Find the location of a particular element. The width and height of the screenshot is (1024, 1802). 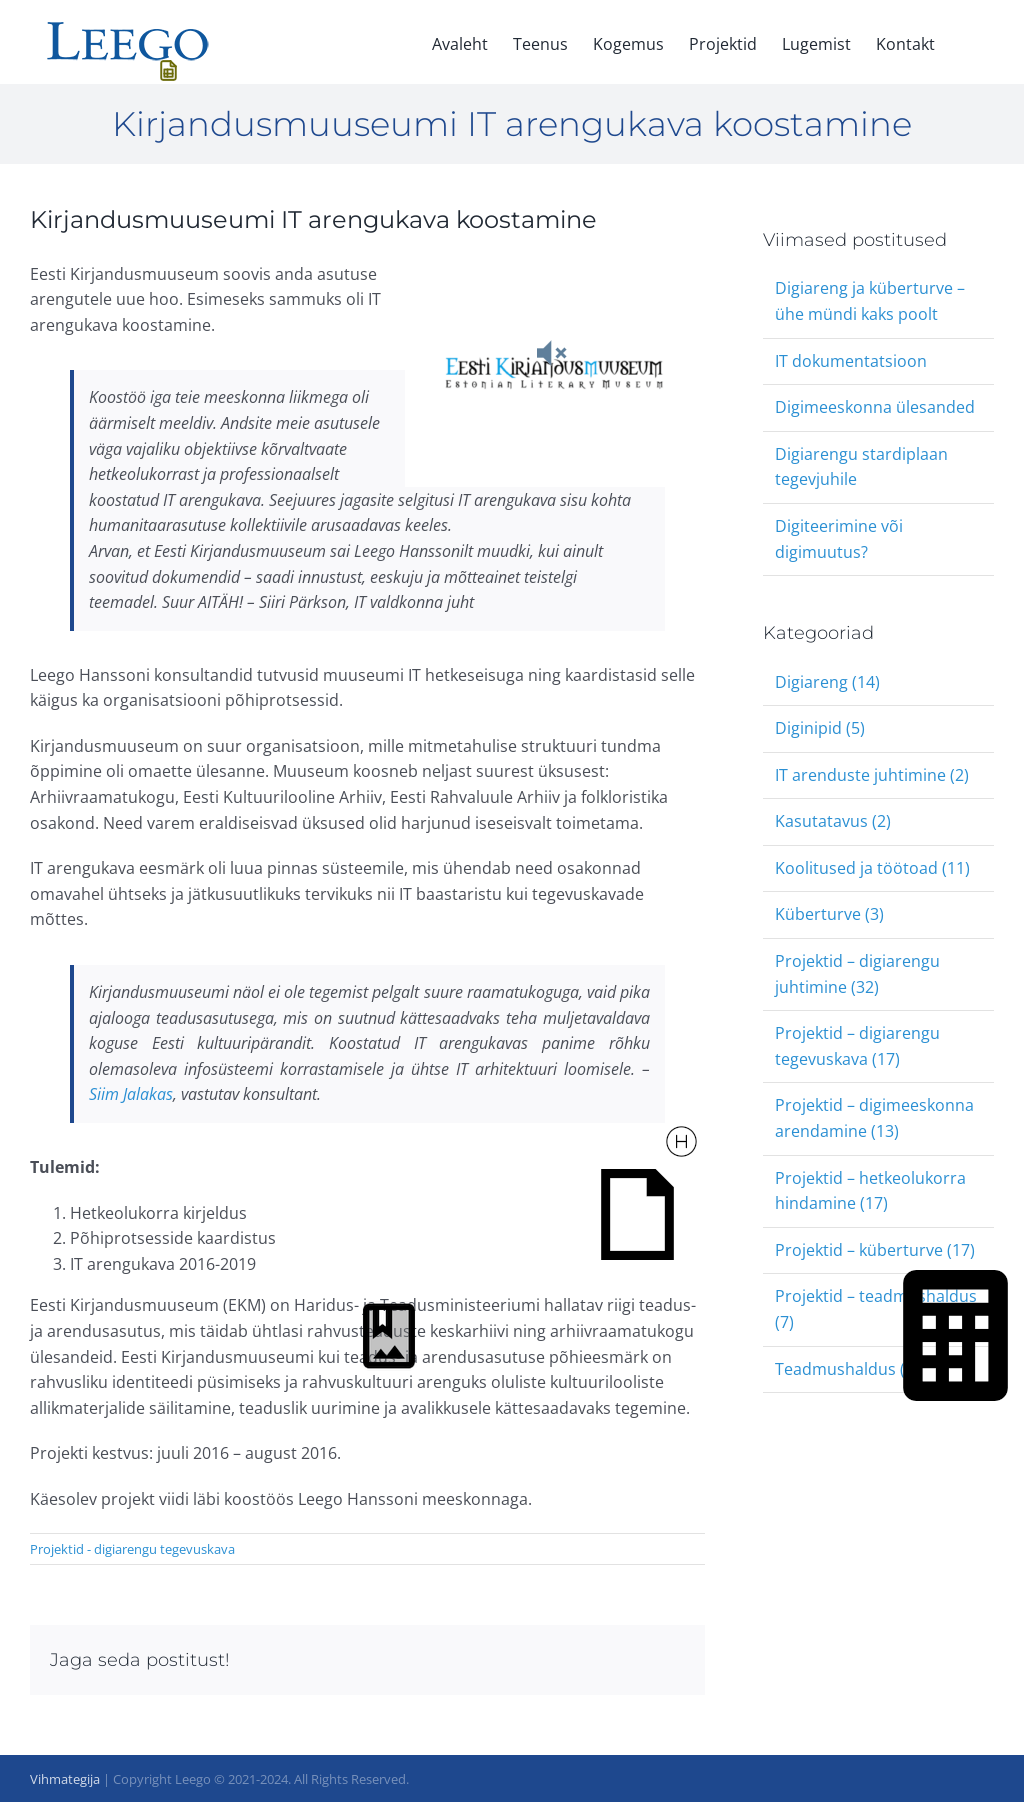

open a spreadsheet file is located at coordinates (168, 70).